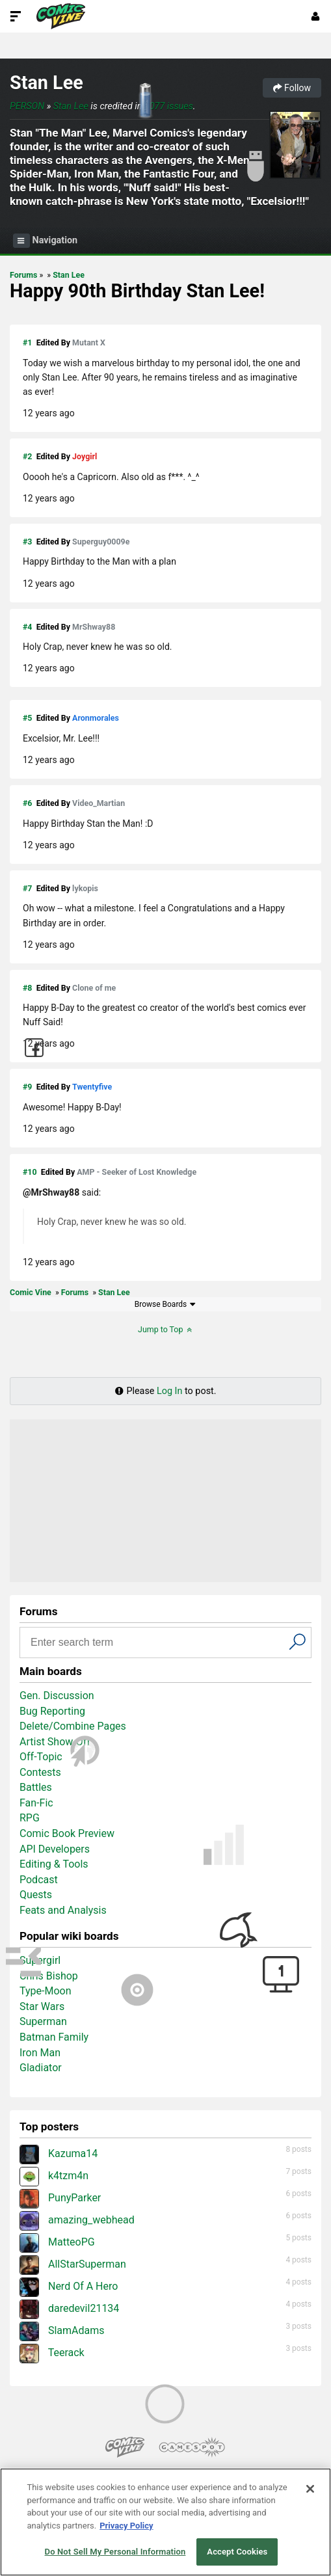  I want to click on indicates weak cellular signal strength, so click(225, 1846).